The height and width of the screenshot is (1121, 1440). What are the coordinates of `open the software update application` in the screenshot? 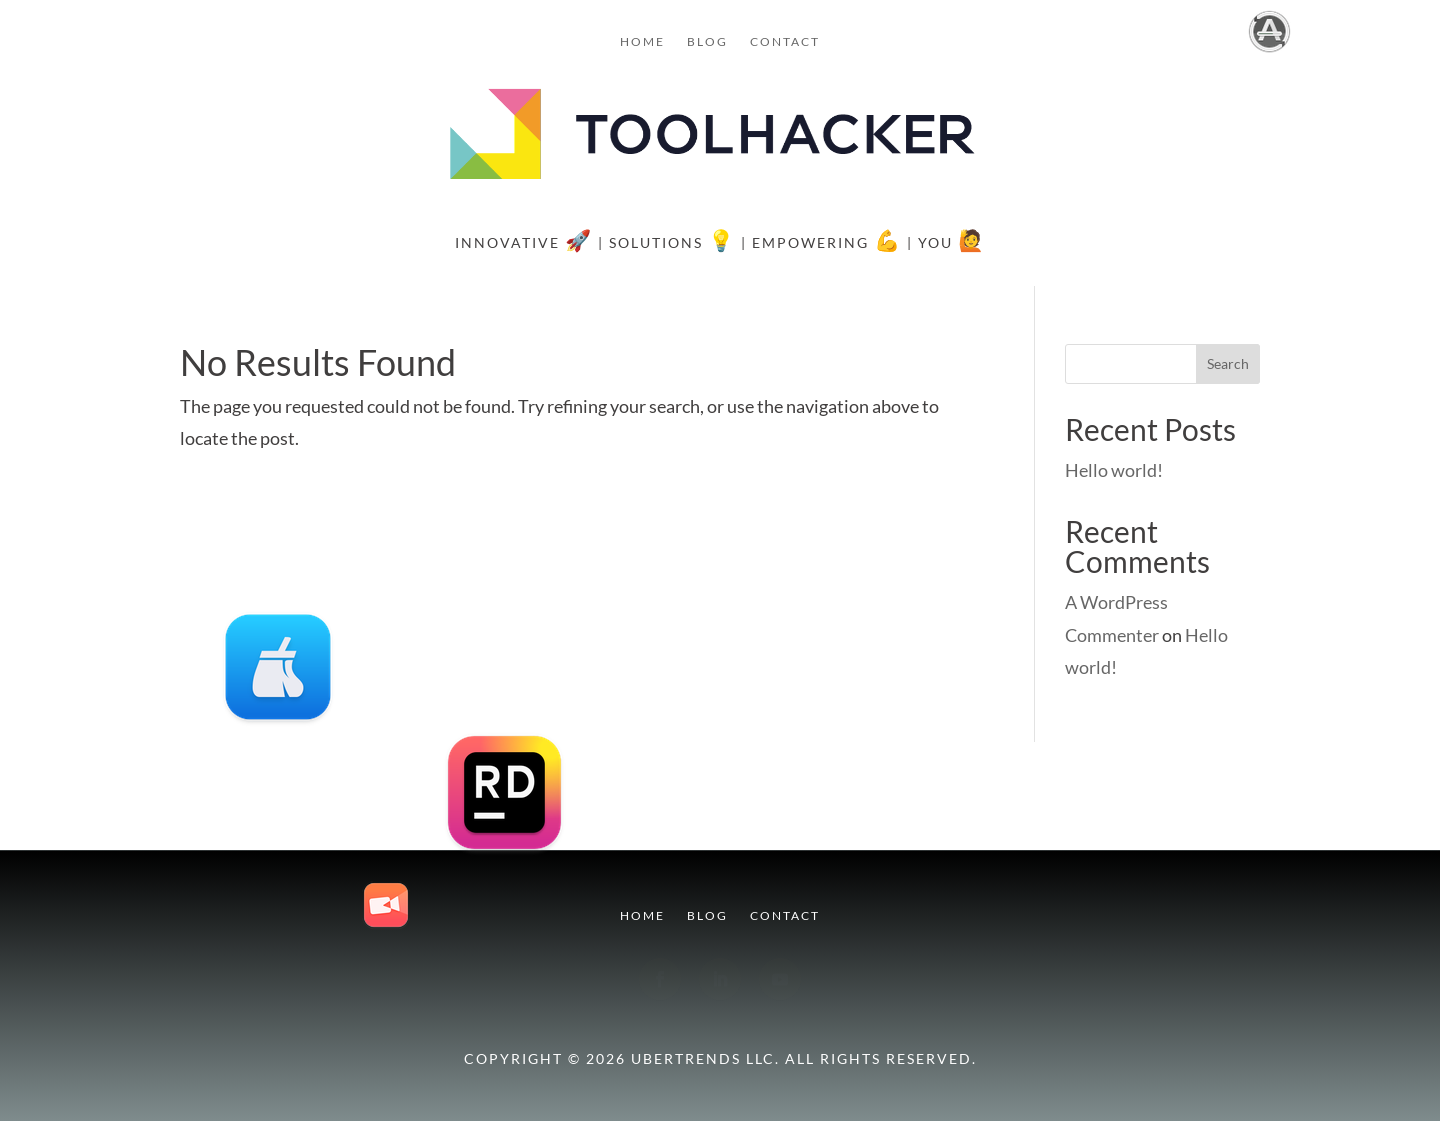 It's located at (1269, 31).